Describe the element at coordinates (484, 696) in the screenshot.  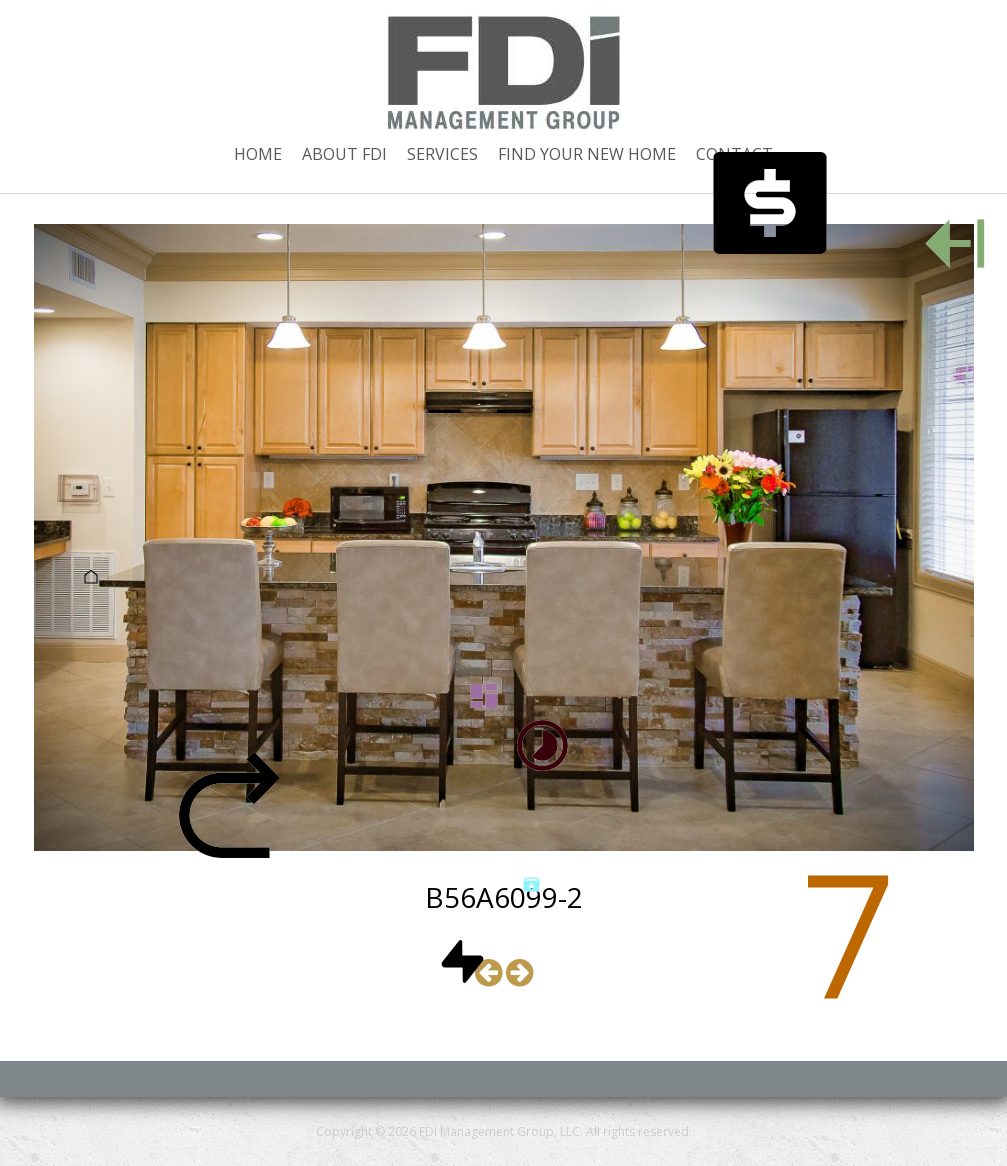
I see `switch to masonry grid view` at that location.